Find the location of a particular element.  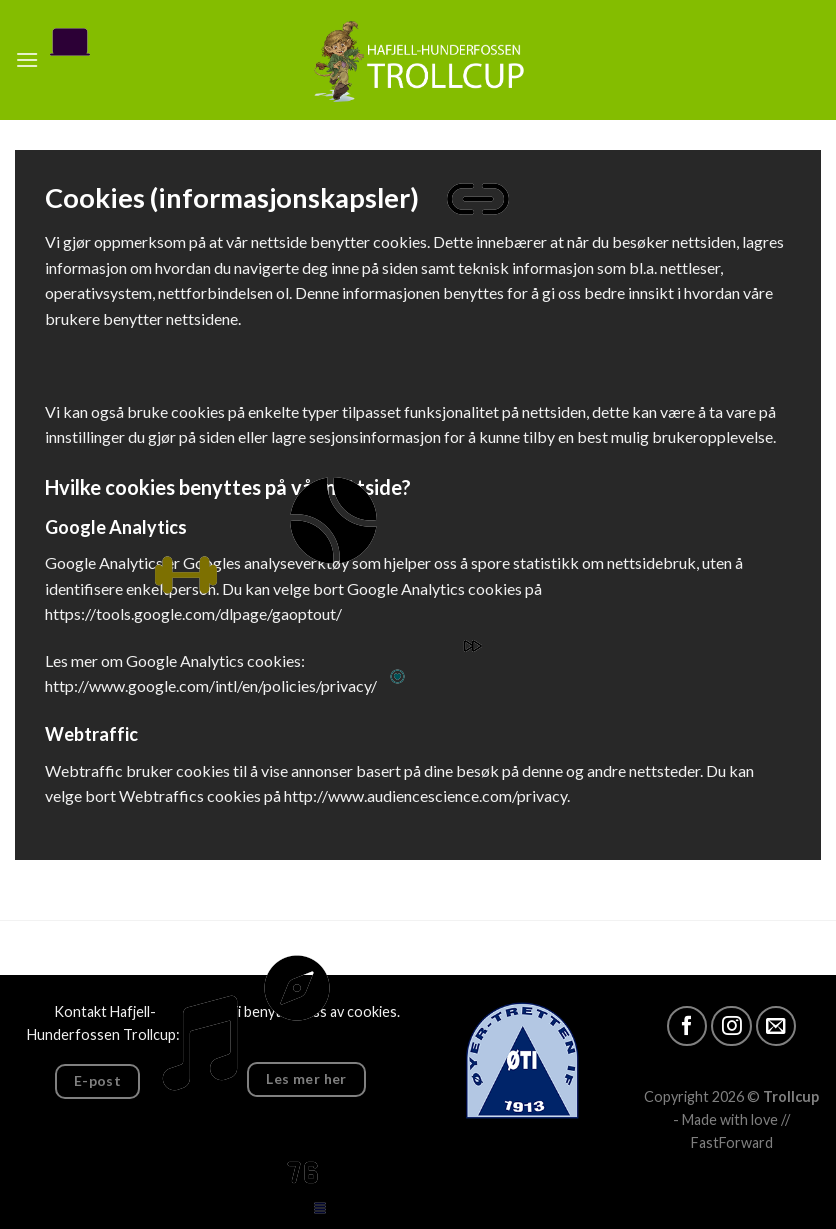

indicates item number 76 in a list or sequence is located at coordinates (302, 1172).